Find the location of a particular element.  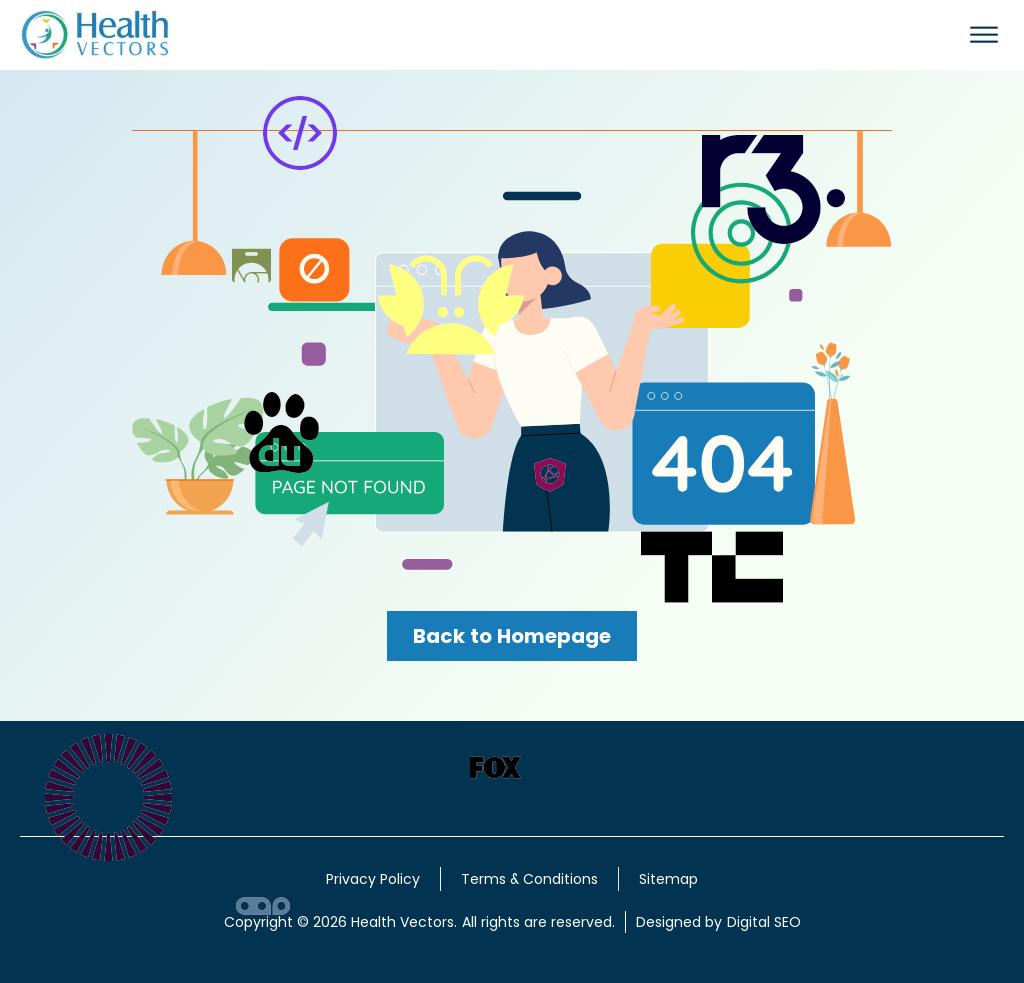

open homarr dashboard is located at coordinates (451, 305).